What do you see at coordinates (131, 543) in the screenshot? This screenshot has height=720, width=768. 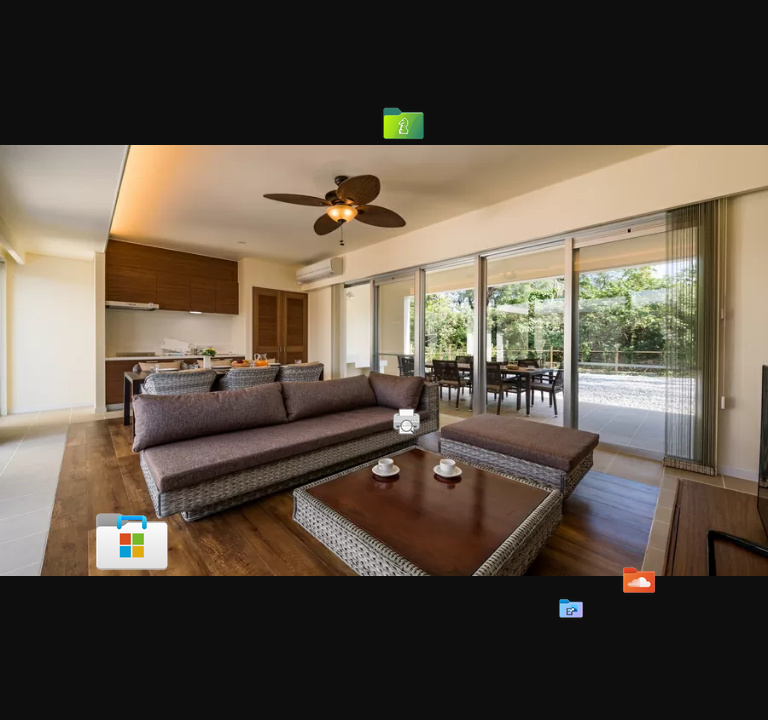 I see `open microsoft store downloads folder` at bounding box center [131, 543].